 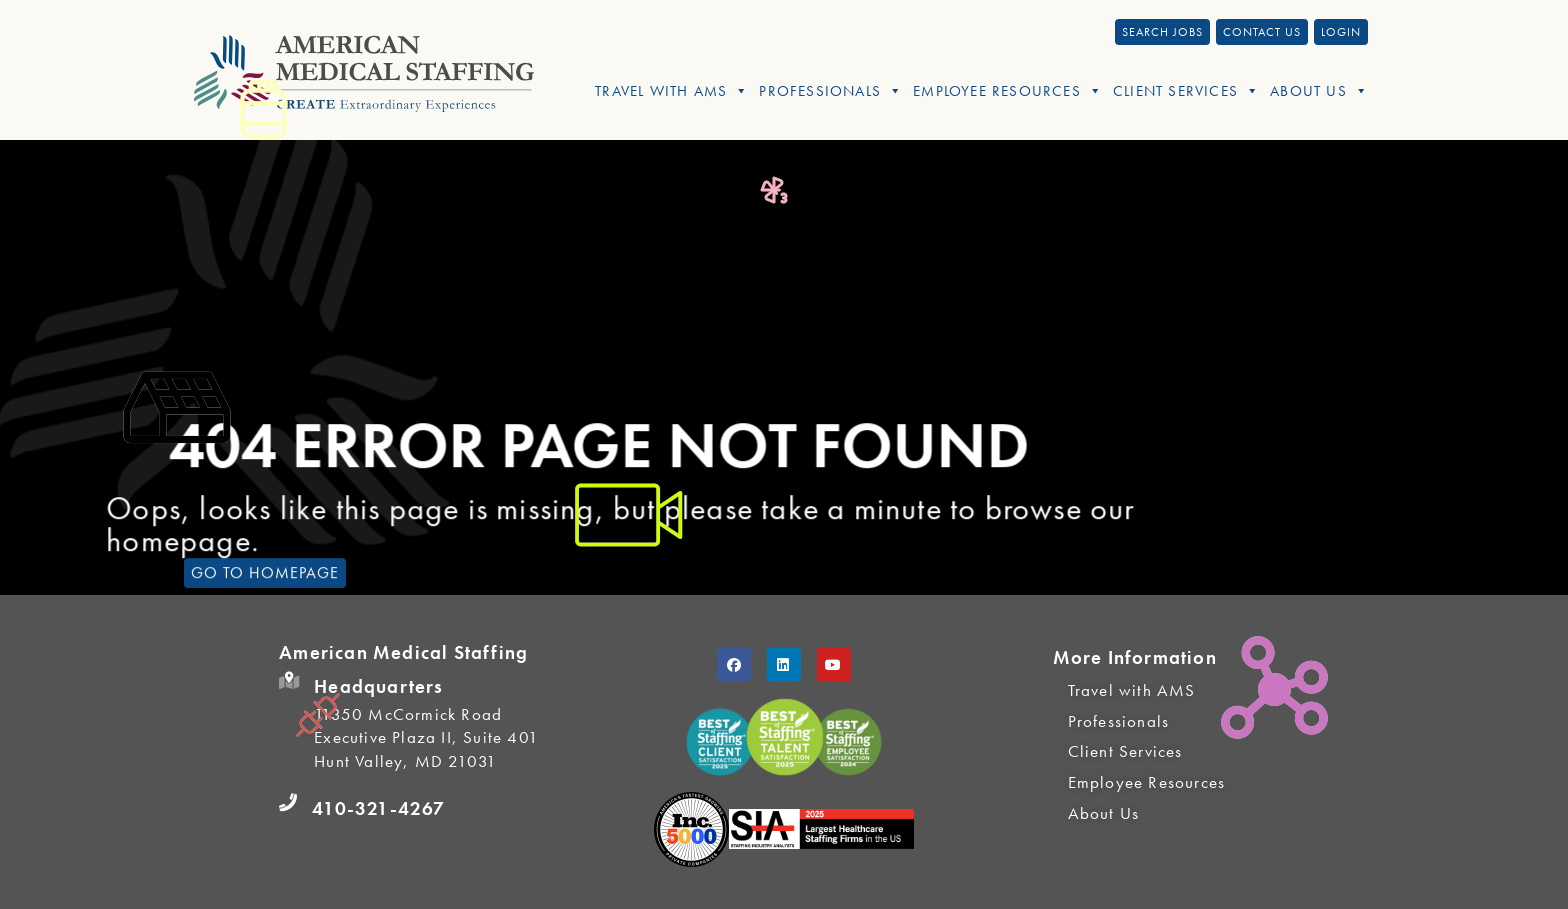 I want to click on view network connections or relationships, so click(x=1274, y=689).